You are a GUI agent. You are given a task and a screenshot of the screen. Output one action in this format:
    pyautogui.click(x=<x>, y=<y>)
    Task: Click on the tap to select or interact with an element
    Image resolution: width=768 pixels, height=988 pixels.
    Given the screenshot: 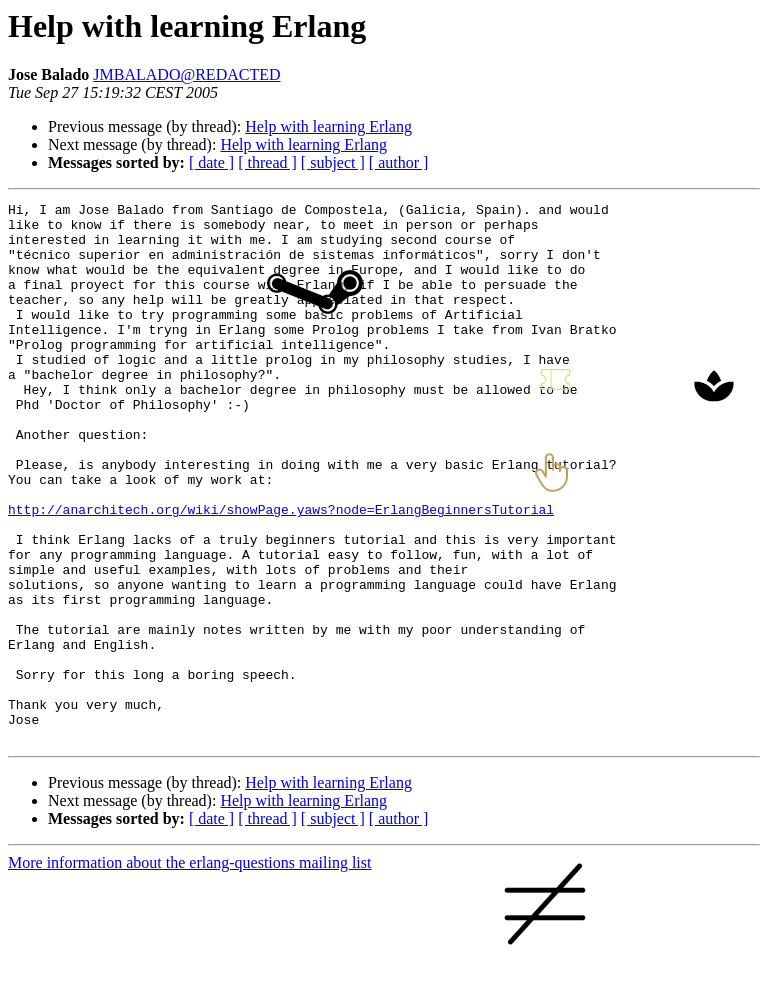 What is the action you would take?
    pyautogui.click(x=551, y=472)
    